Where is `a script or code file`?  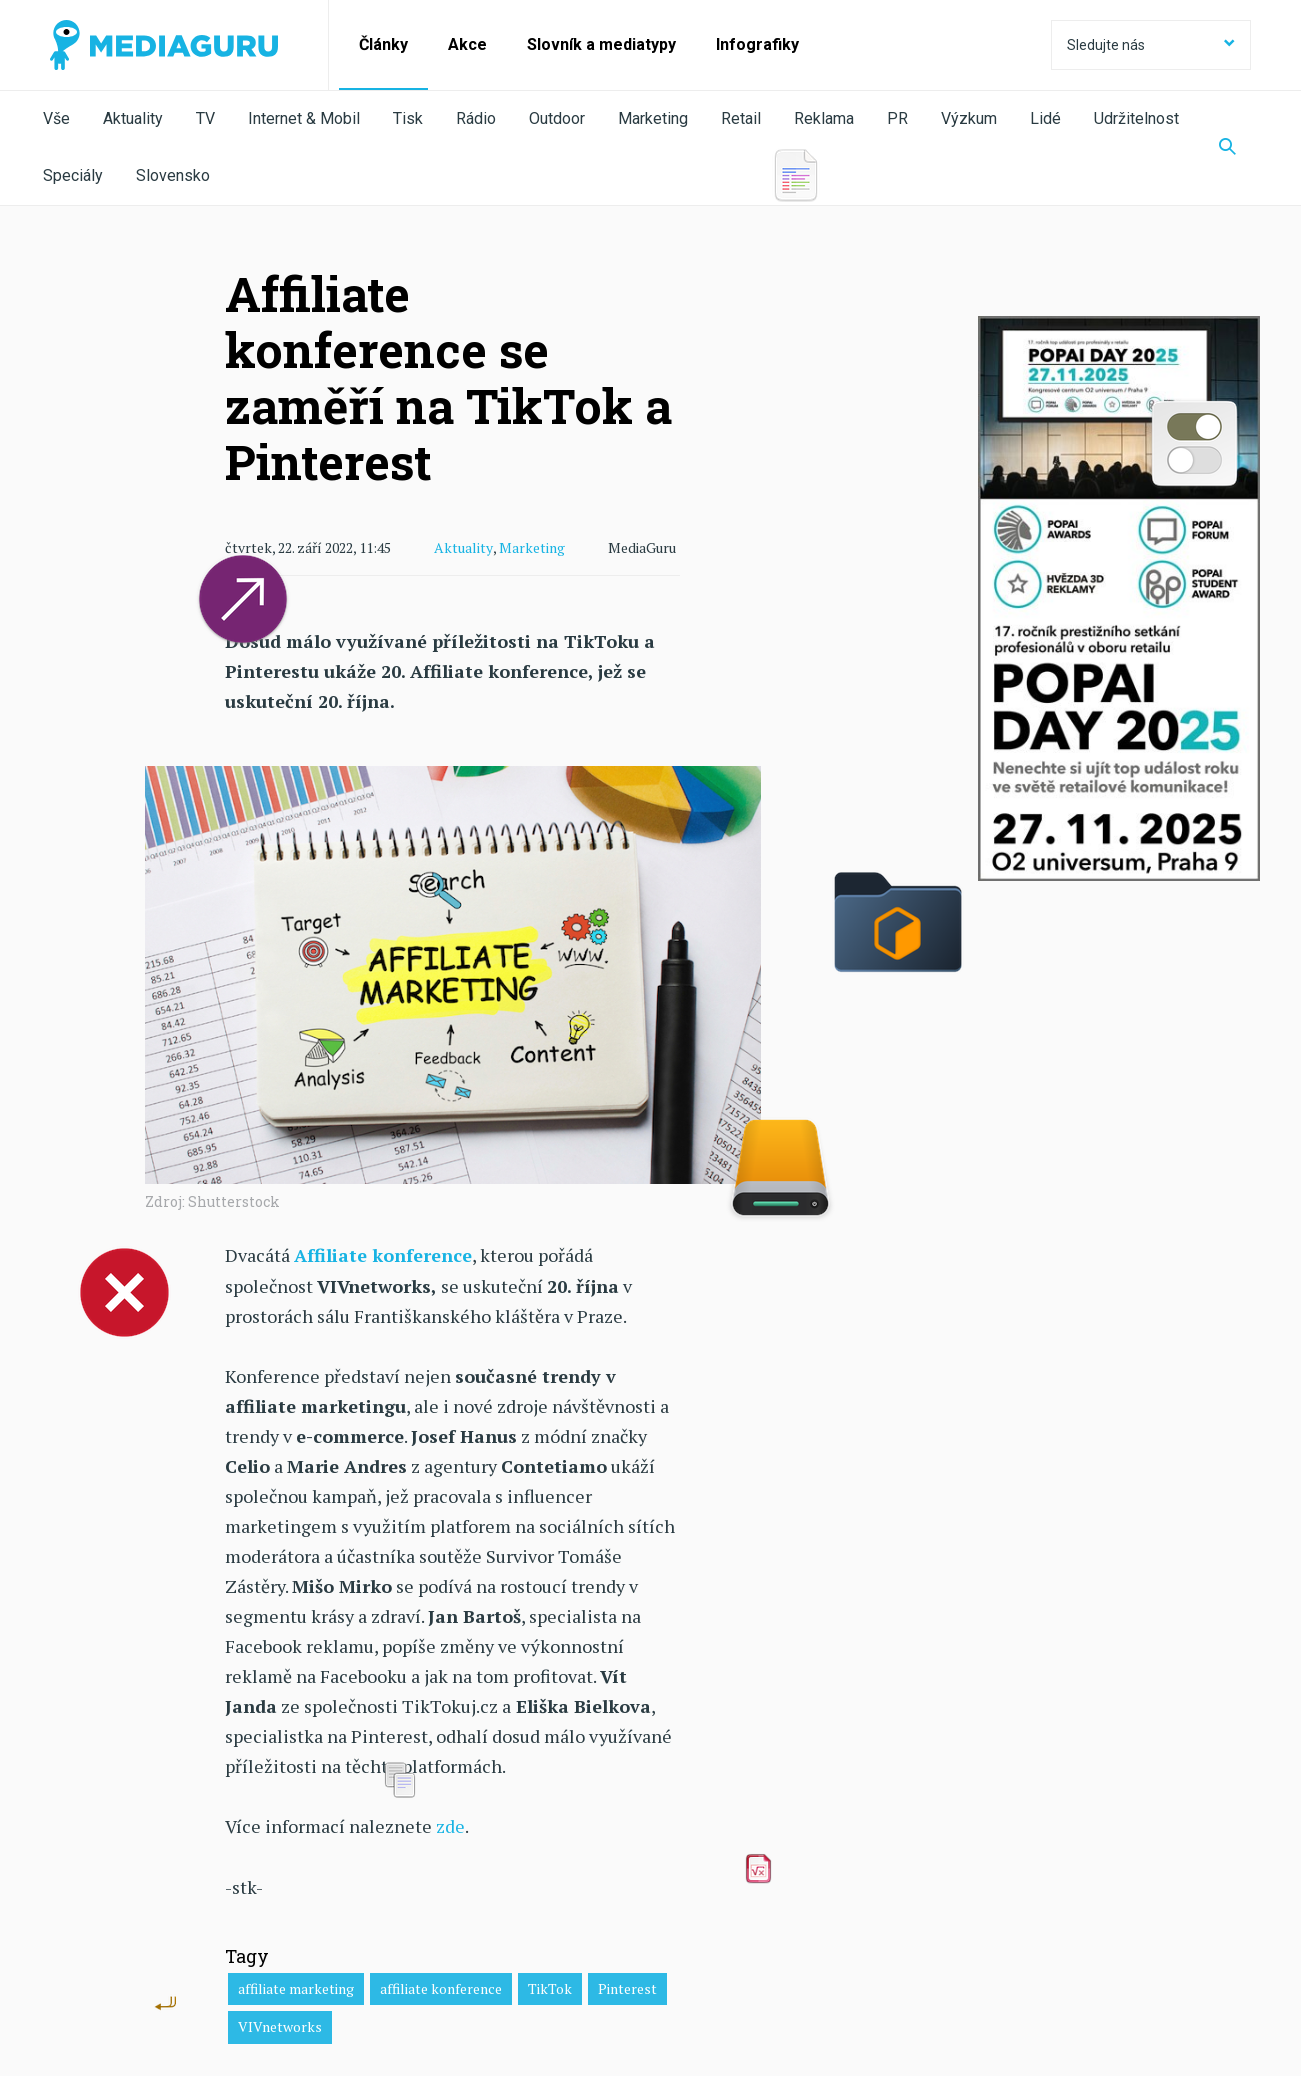
a script or code file is located at coordinates (796, 175).